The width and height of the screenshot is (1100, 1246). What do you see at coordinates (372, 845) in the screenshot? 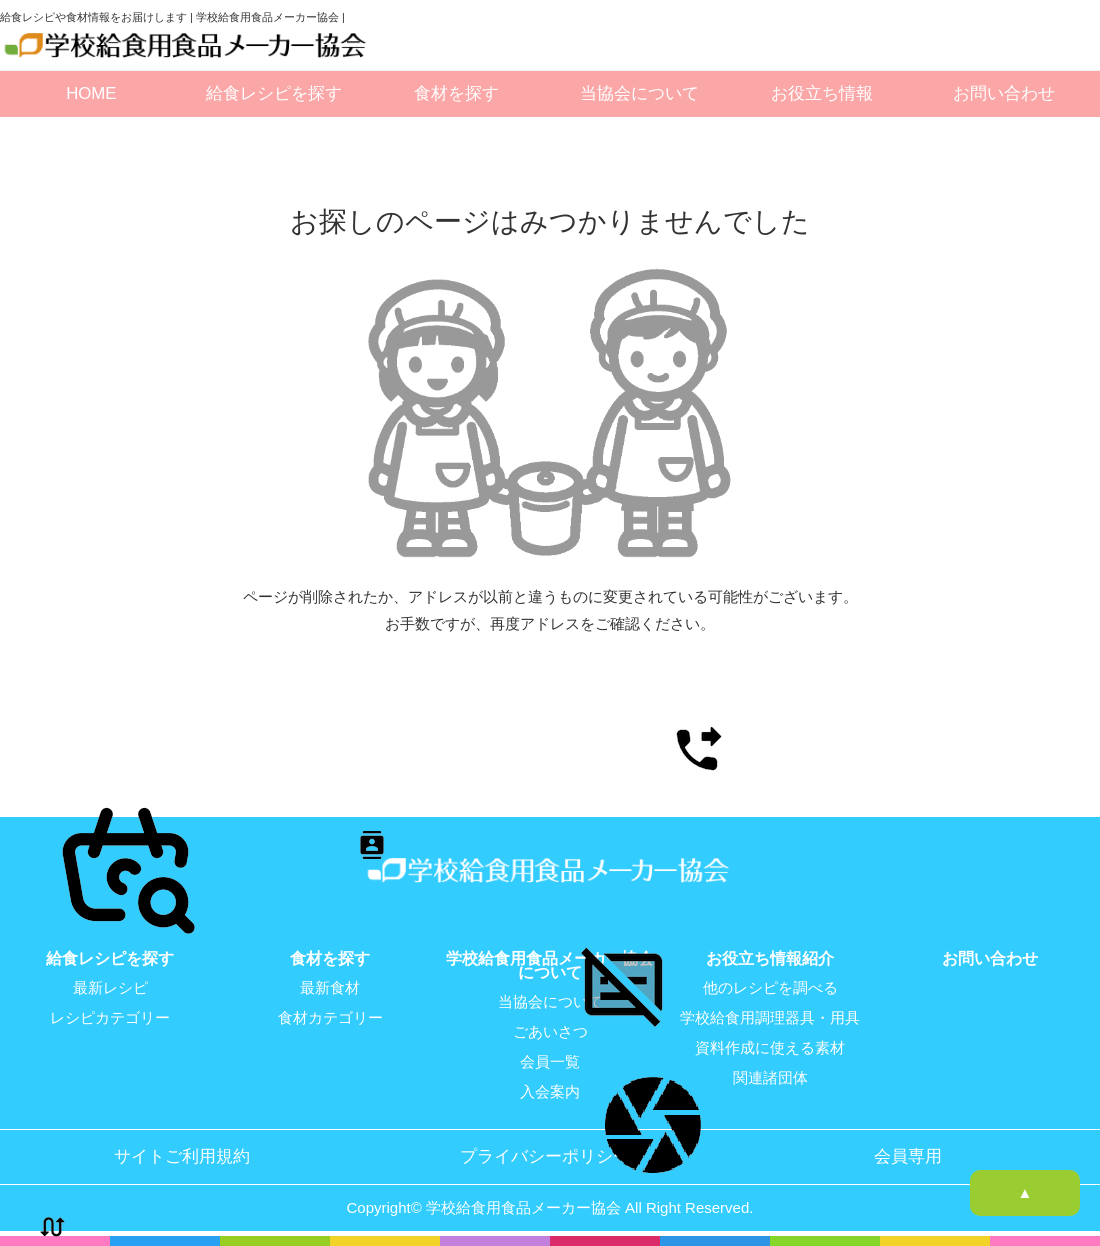
I see `access your contacts list` at bounding box center [372, 845].